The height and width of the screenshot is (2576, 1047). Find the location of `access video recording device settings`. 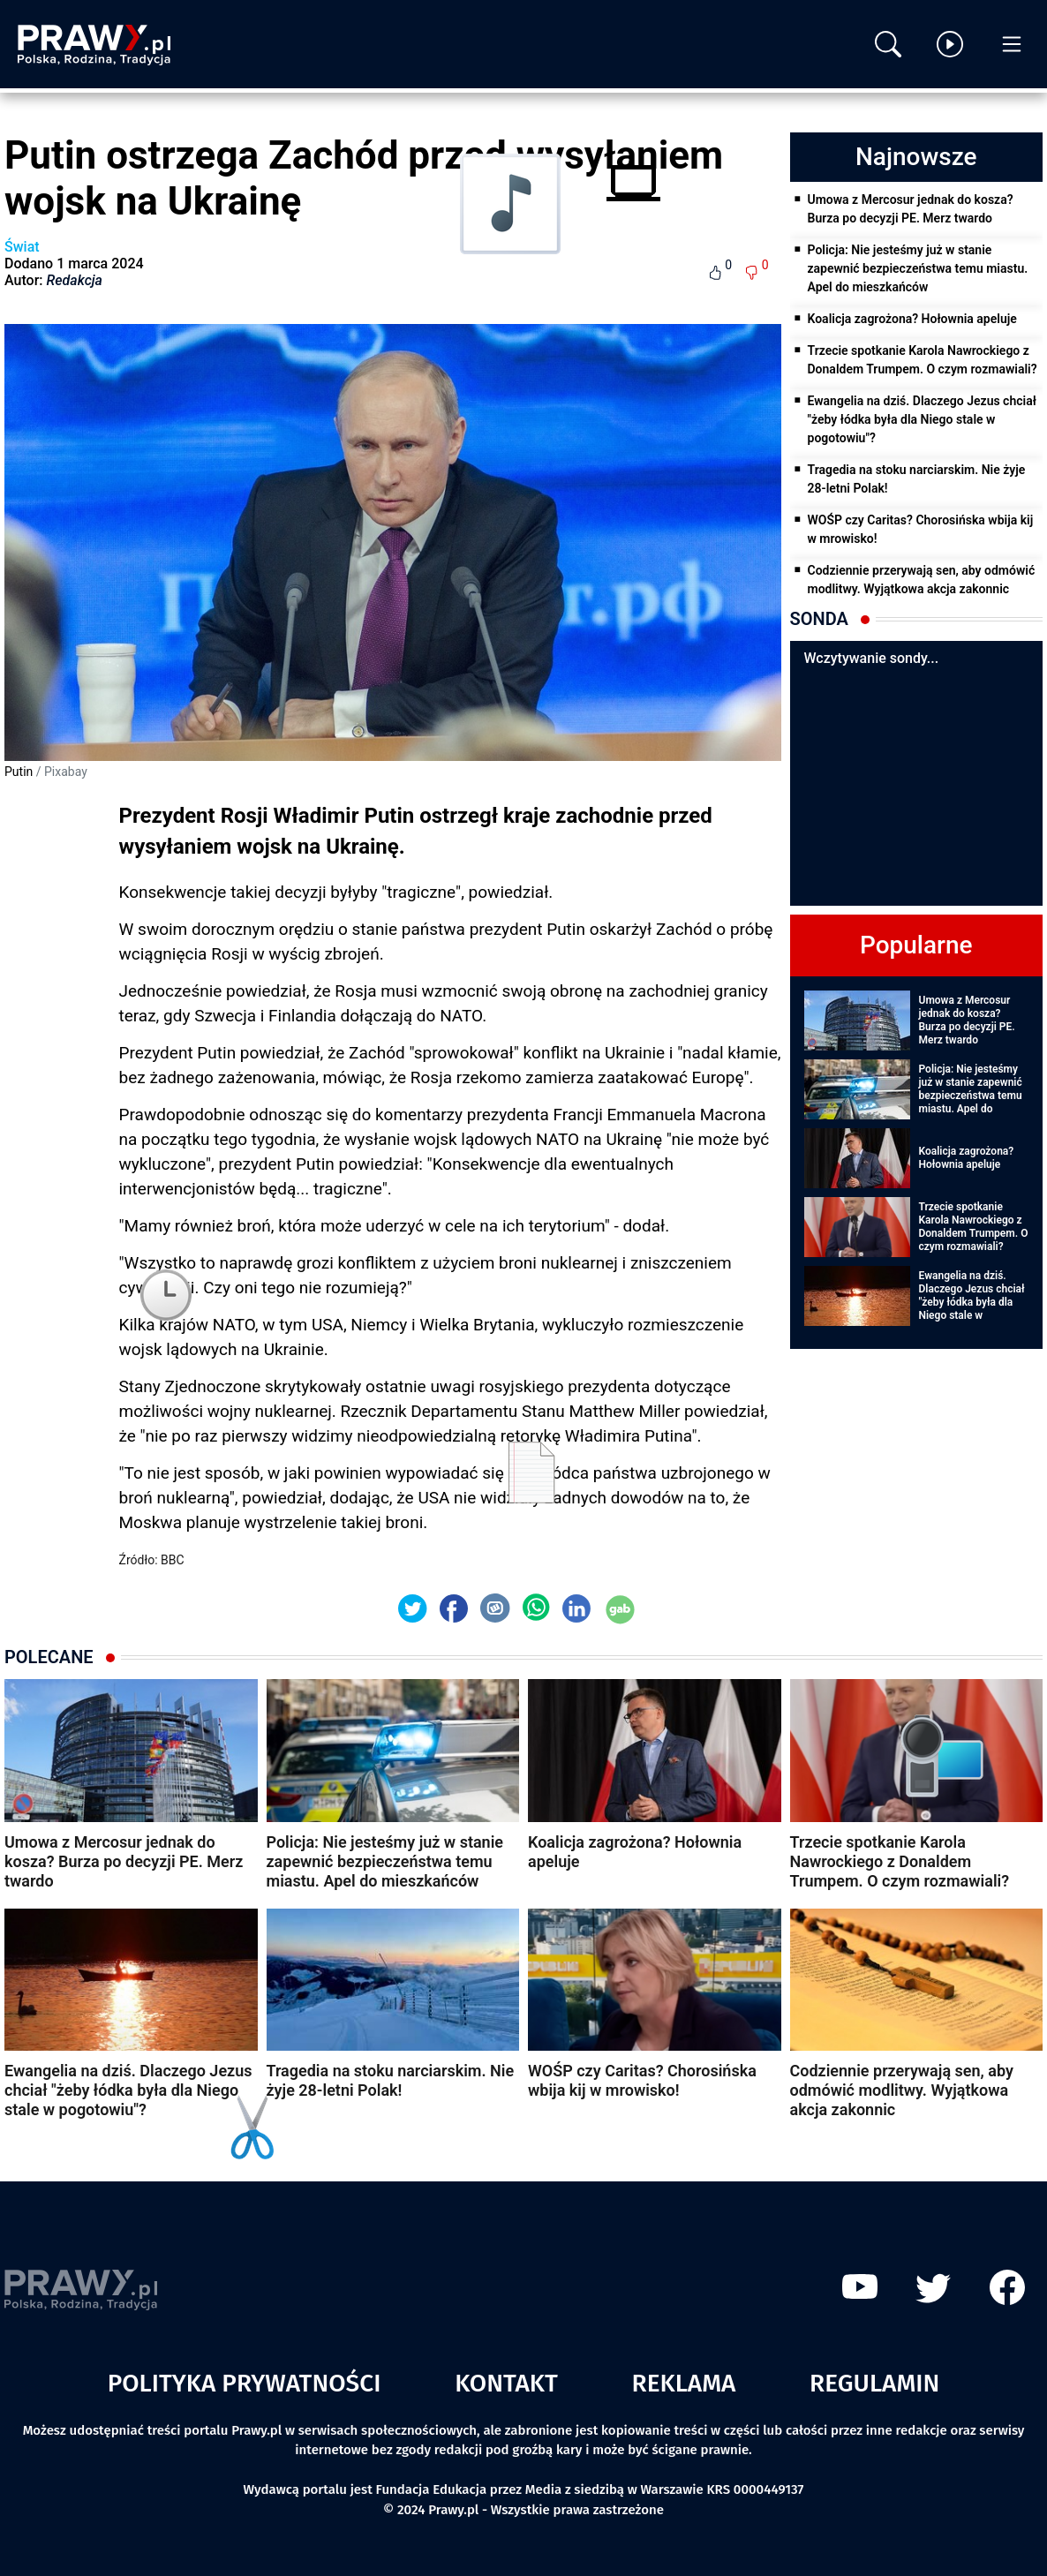

access video recording device settings is located at coordinates (942, 1756).